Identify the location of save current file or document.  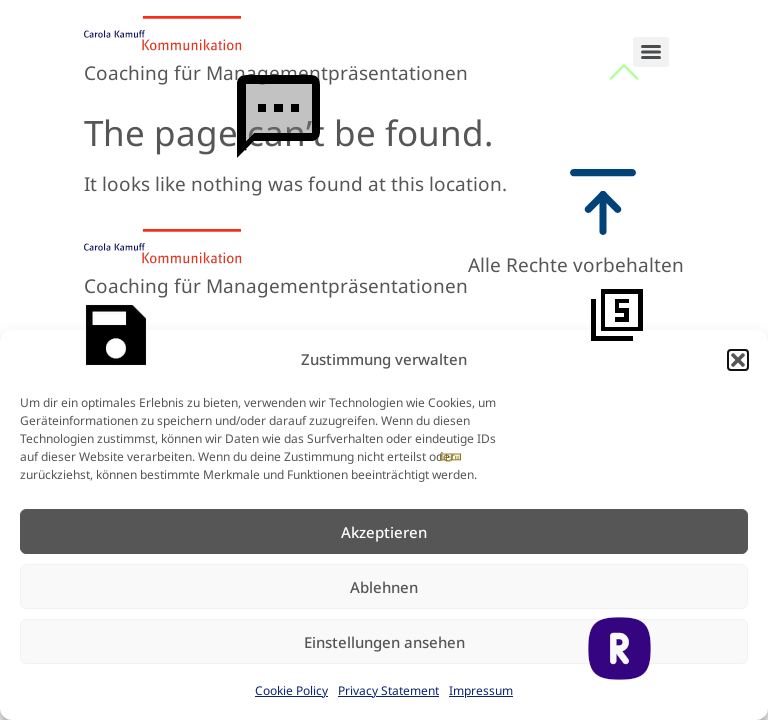
(116, 335).